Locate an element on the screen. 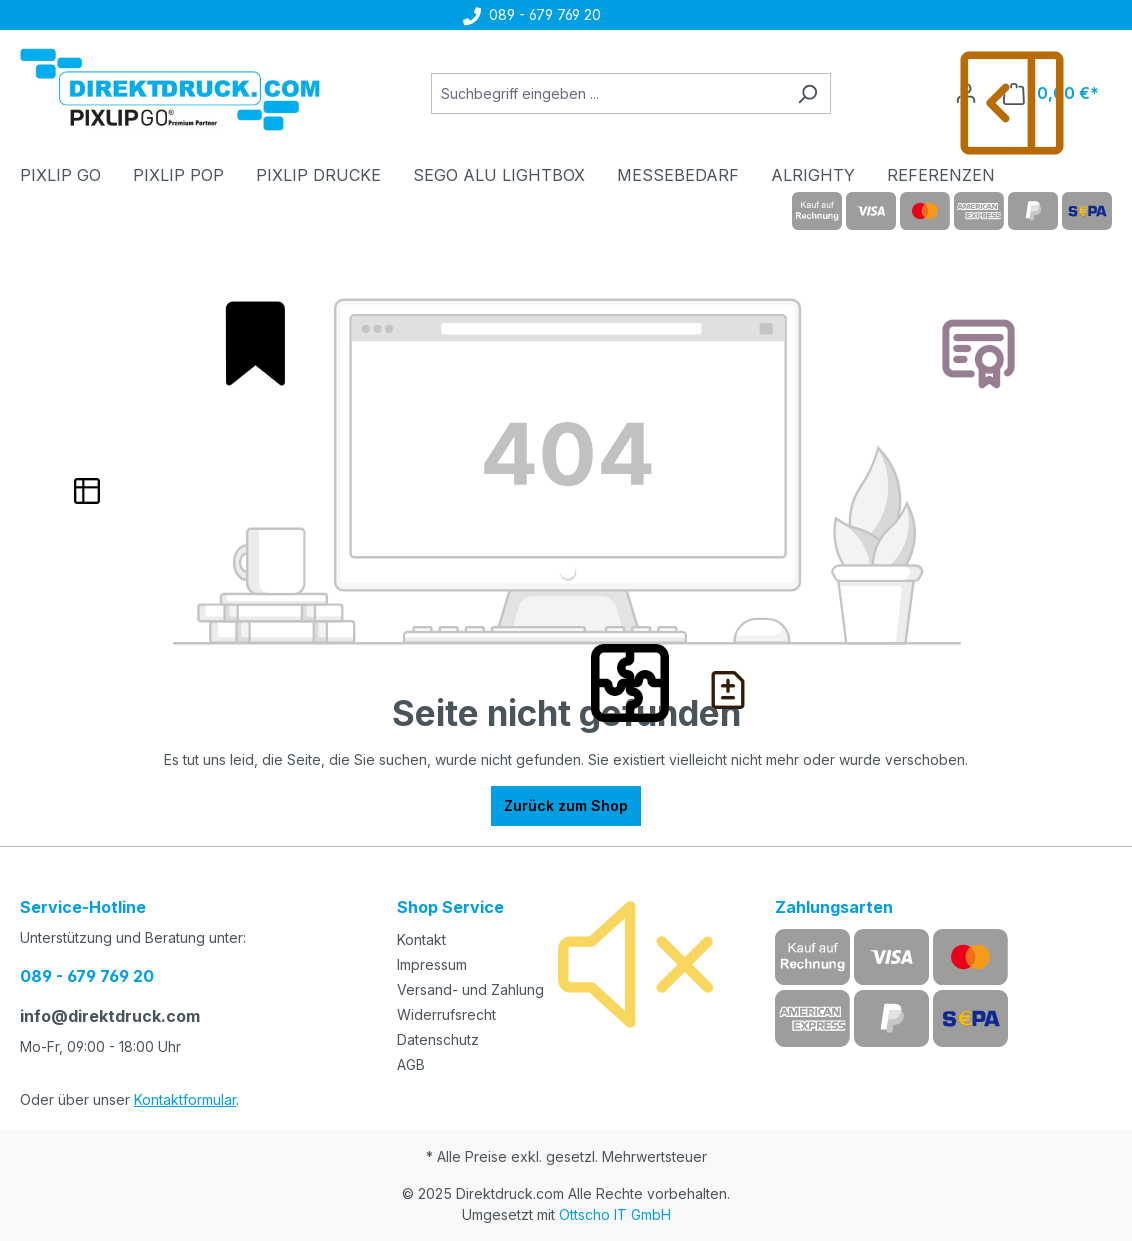 This screenshot has height=1241, width=1132. expand the sidebar panel is located at coordinates (1012, 103).